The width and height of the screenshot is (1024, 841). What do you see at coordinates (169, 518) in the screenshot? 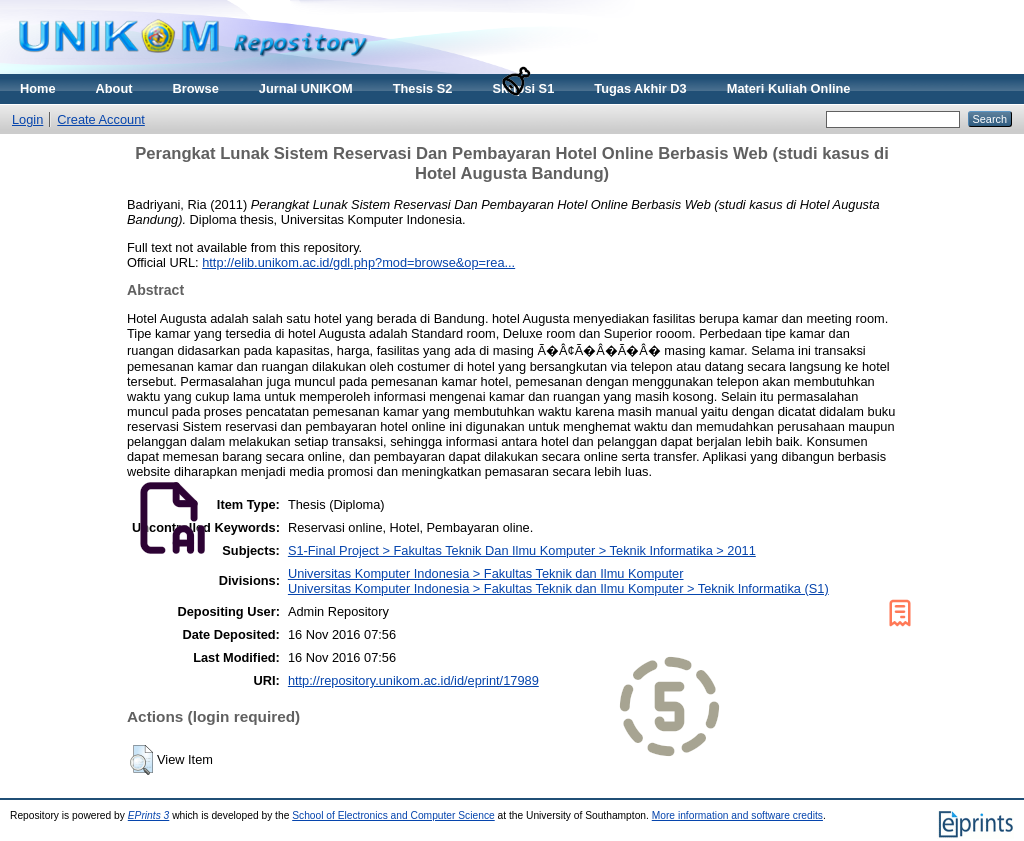
I see `open an AI-generated document` at bounding box center [169, 518].